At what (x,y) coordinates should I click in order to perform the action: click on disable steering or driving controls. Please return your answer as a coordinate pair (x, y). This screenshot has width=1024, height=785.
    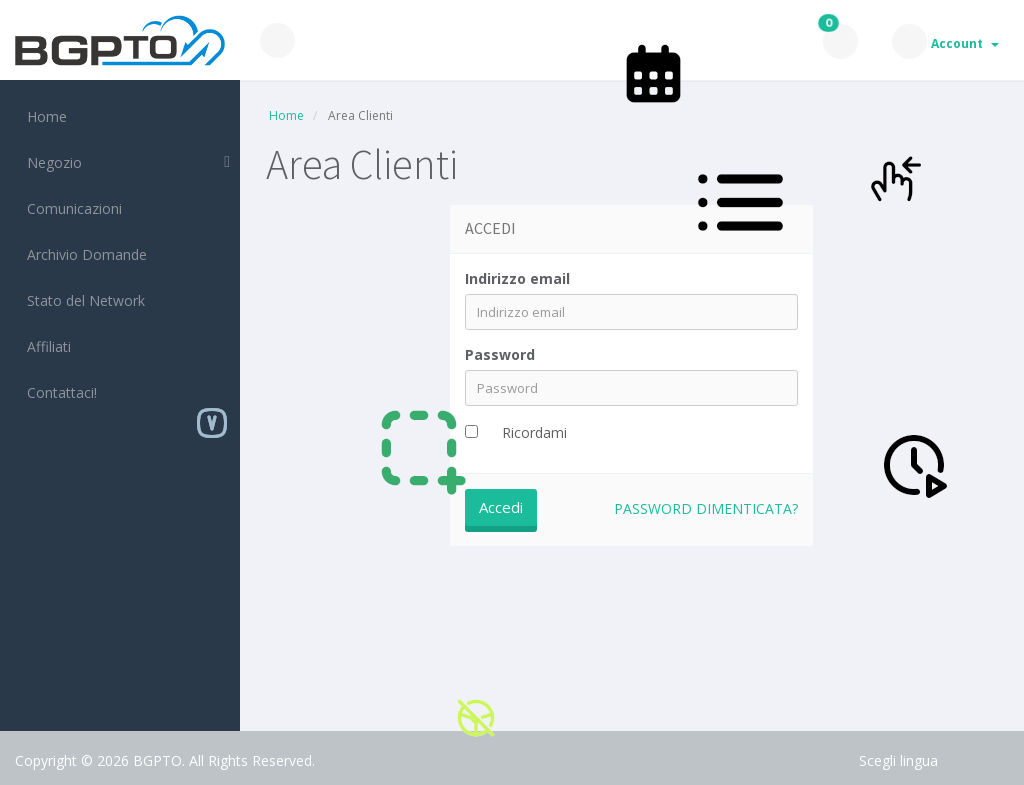
    Looking at the image, I should click on (476, 718).